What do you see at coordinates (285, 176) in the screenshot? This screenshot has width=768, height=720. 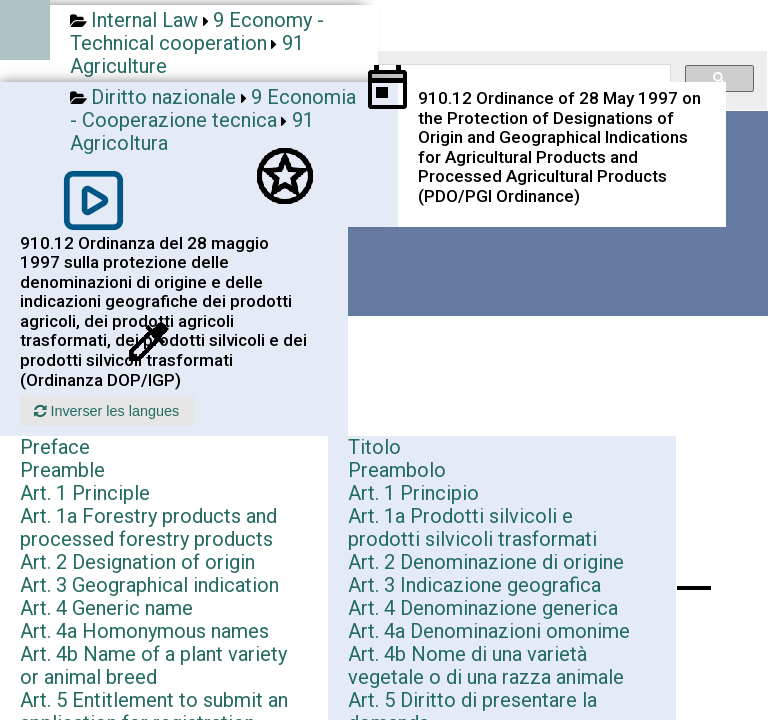 I see `view favorites or starred items` at bounding box center [285, 176].